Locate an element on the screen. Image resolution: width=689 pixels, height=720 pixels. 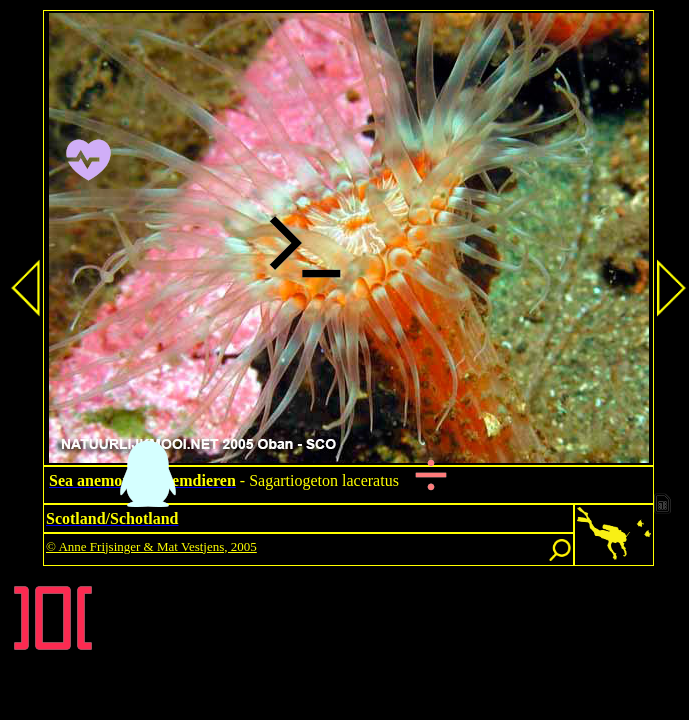
switch to carousel view mode is located at coordinates (53, 618).